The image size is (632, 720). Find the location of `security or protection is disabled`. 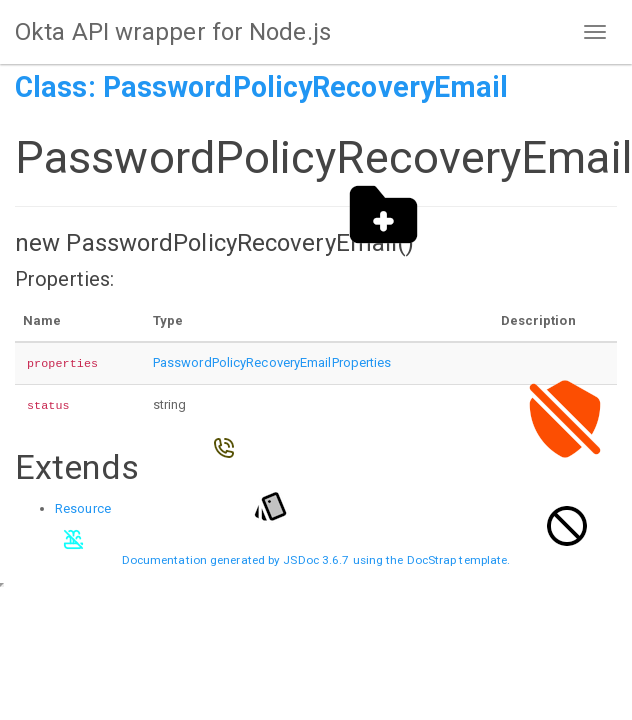

security or protection is disabled is located at coordinates (565, 419).